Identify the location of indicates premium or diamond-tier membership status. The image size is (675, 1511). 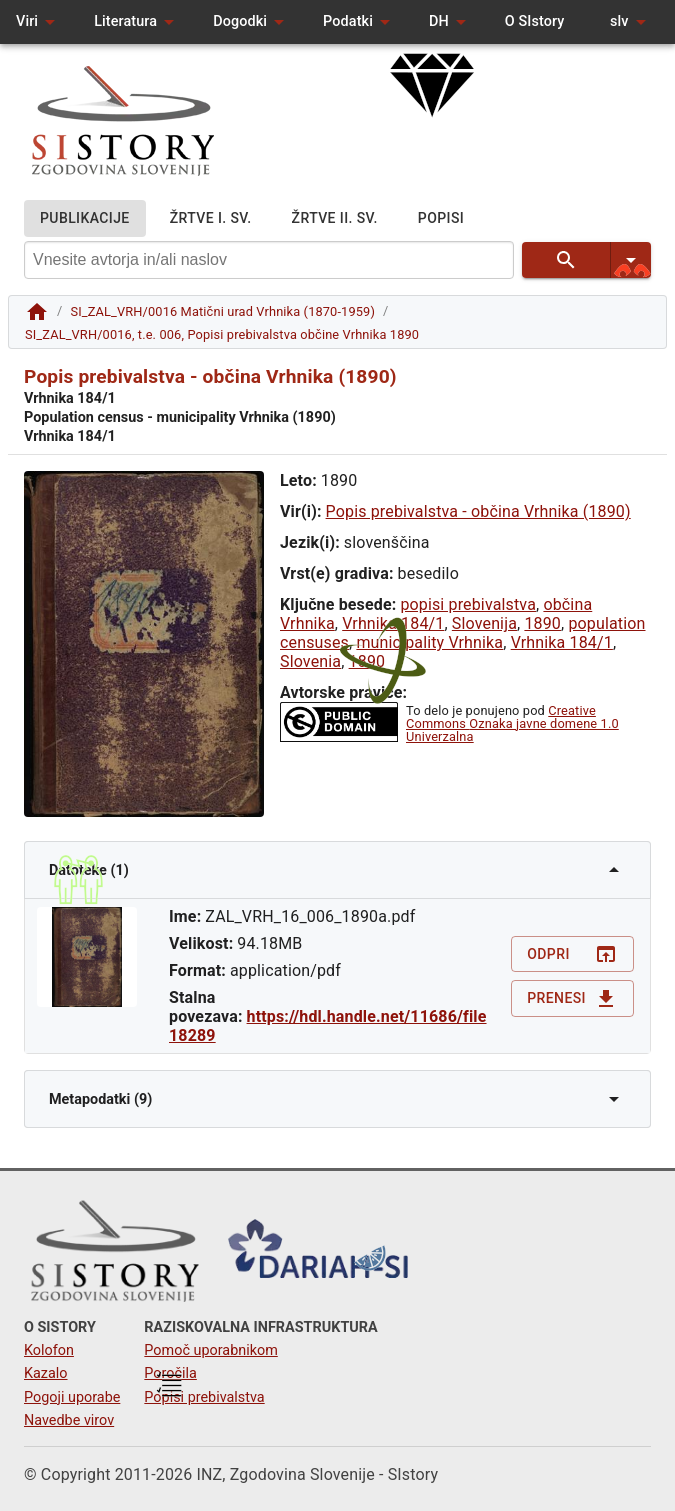
(432, 82).